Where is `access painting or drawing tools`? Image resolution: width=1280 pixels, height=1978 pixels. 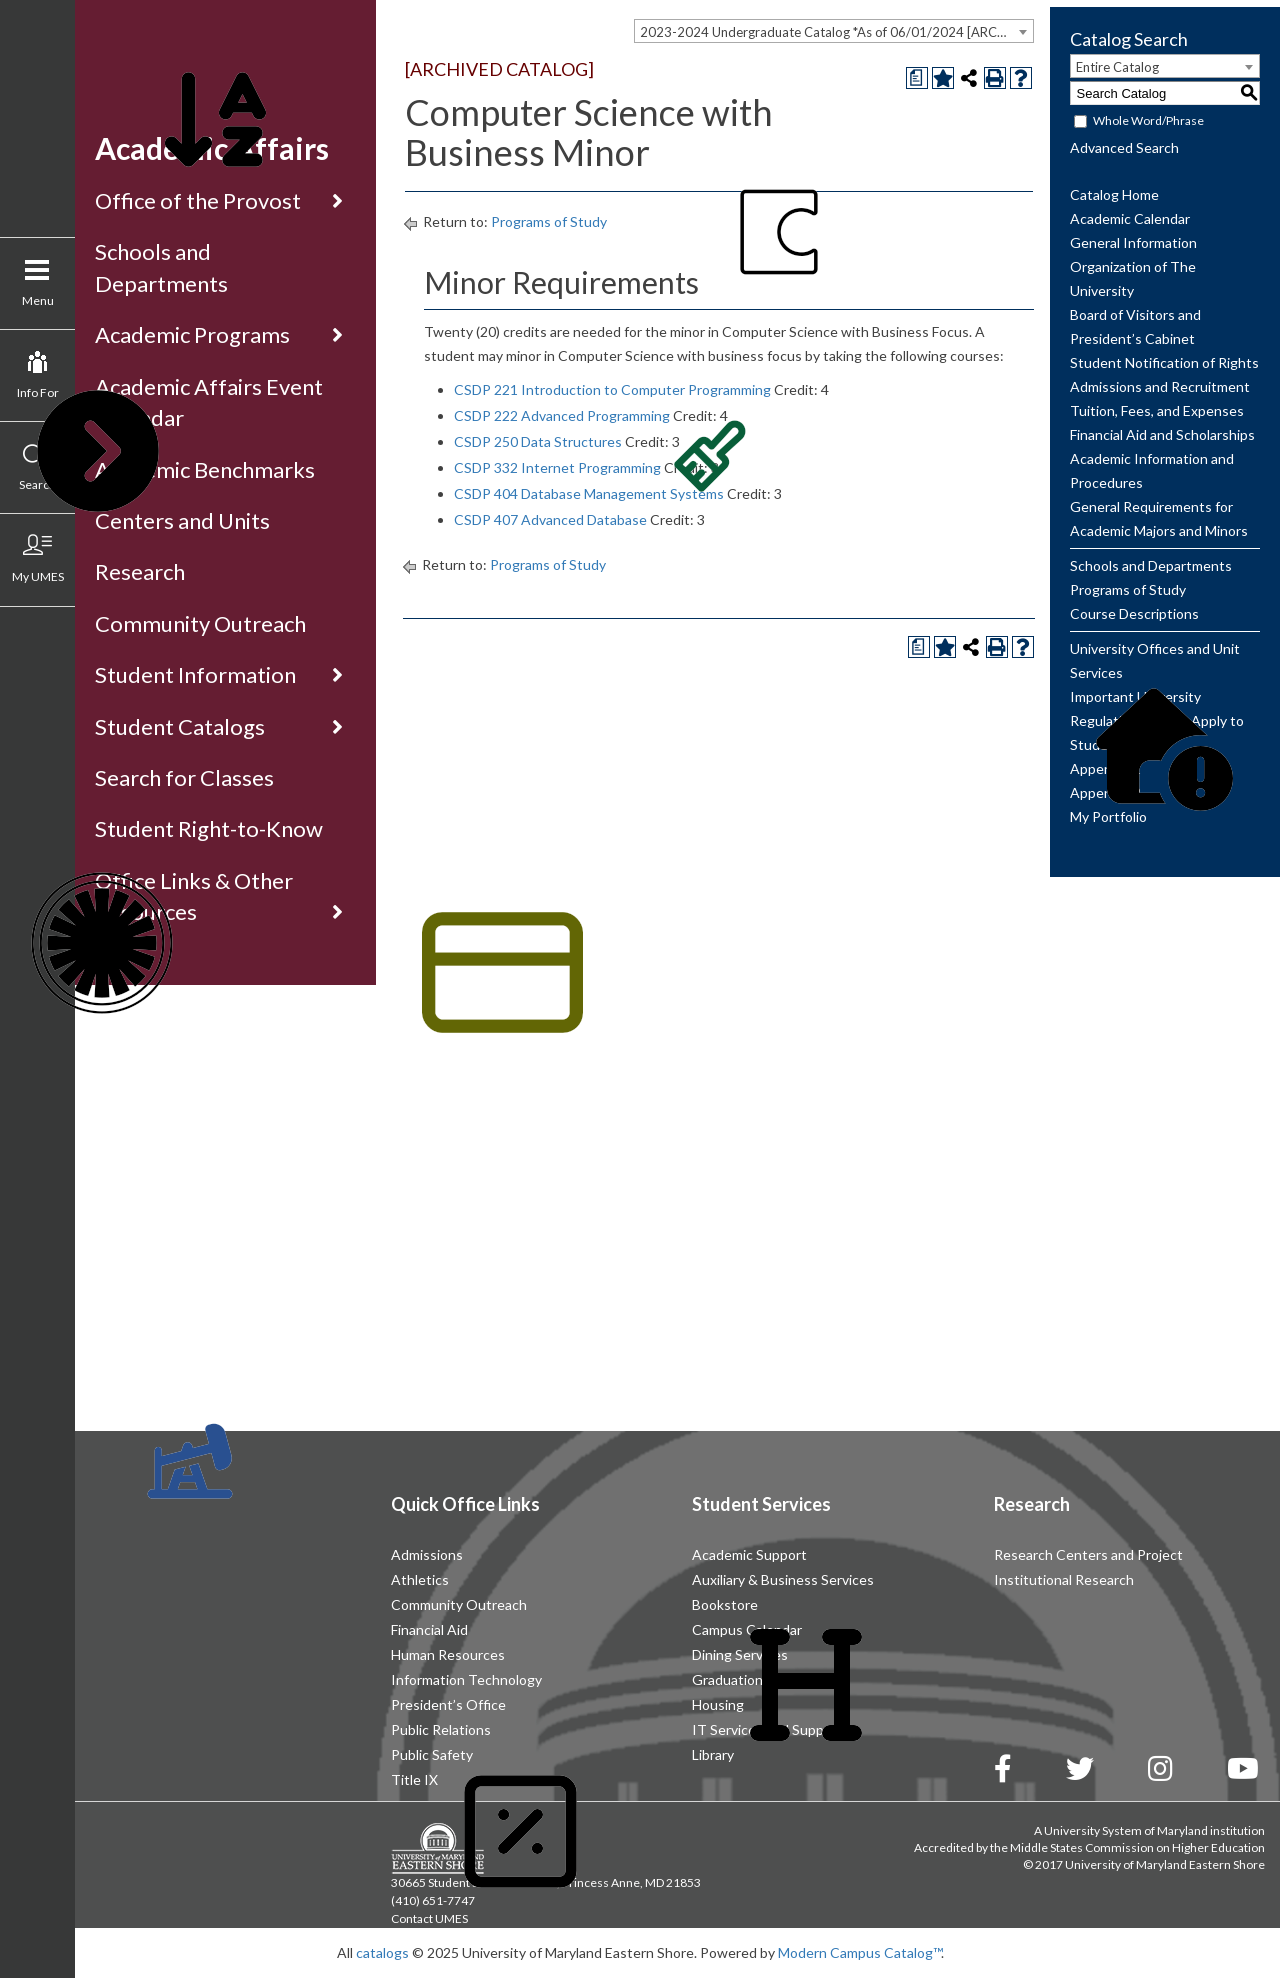
access painting or drawing tools is located at coordinates (711, 455).